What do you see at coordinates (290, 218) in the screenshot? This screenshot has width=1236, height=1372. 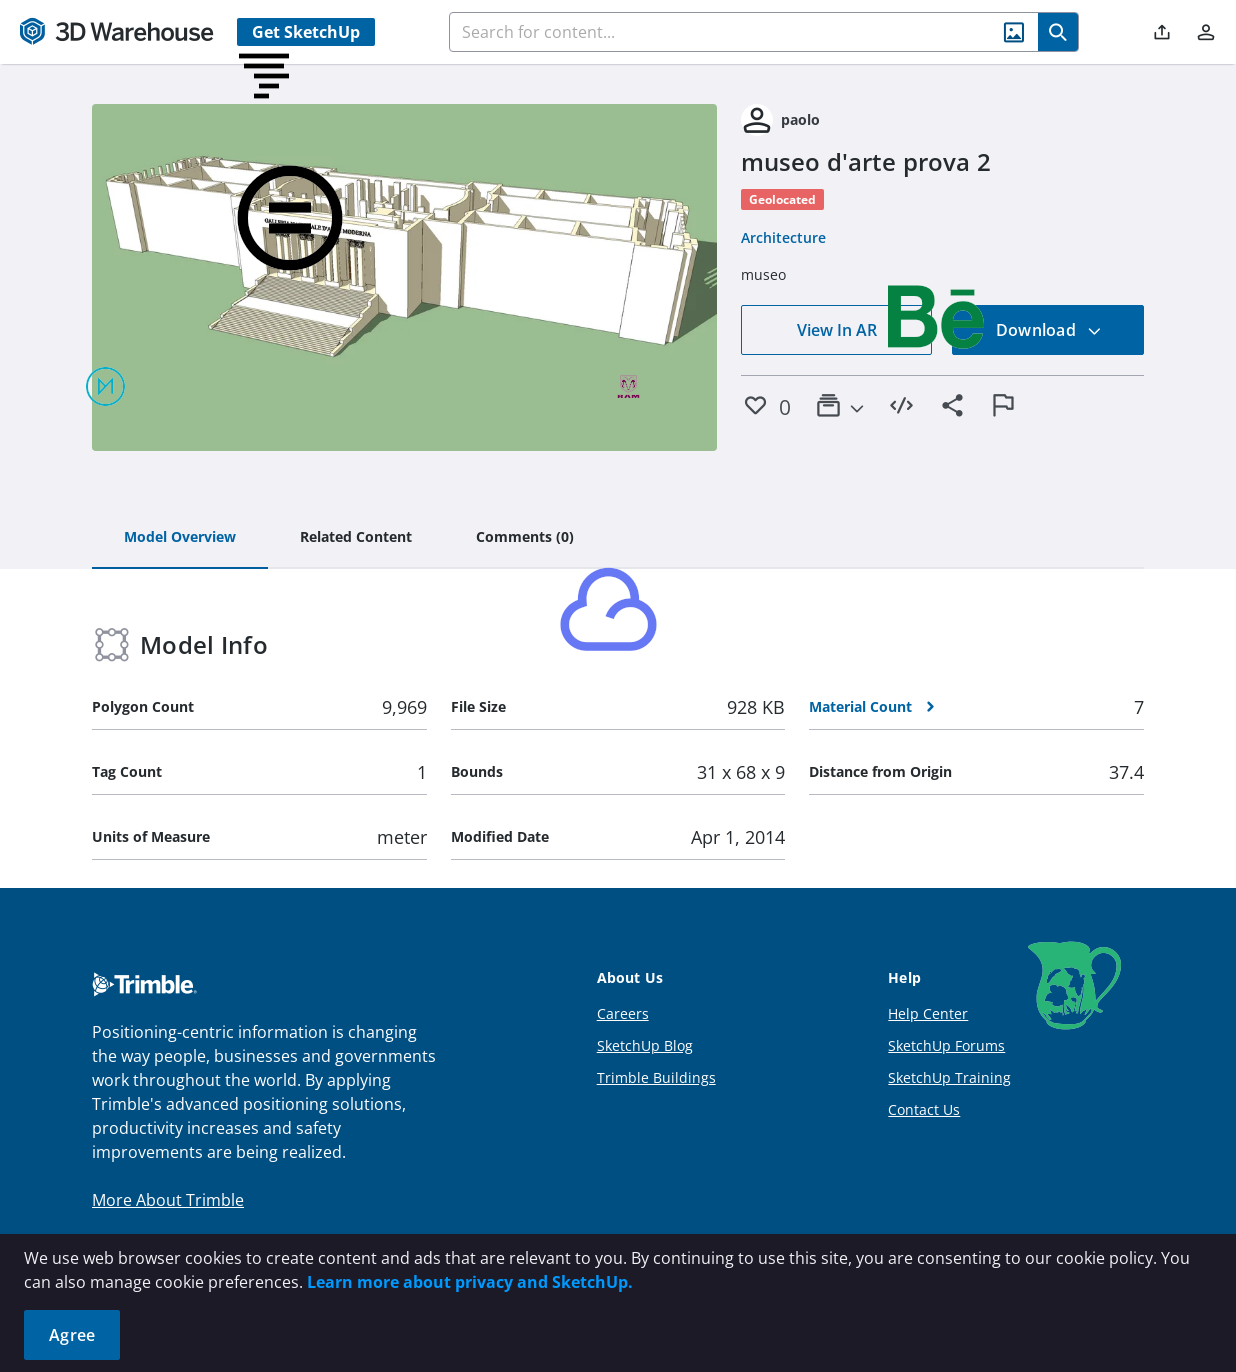 I see `creative commons no derivatives license indicator` at bounding box center [290, 218].